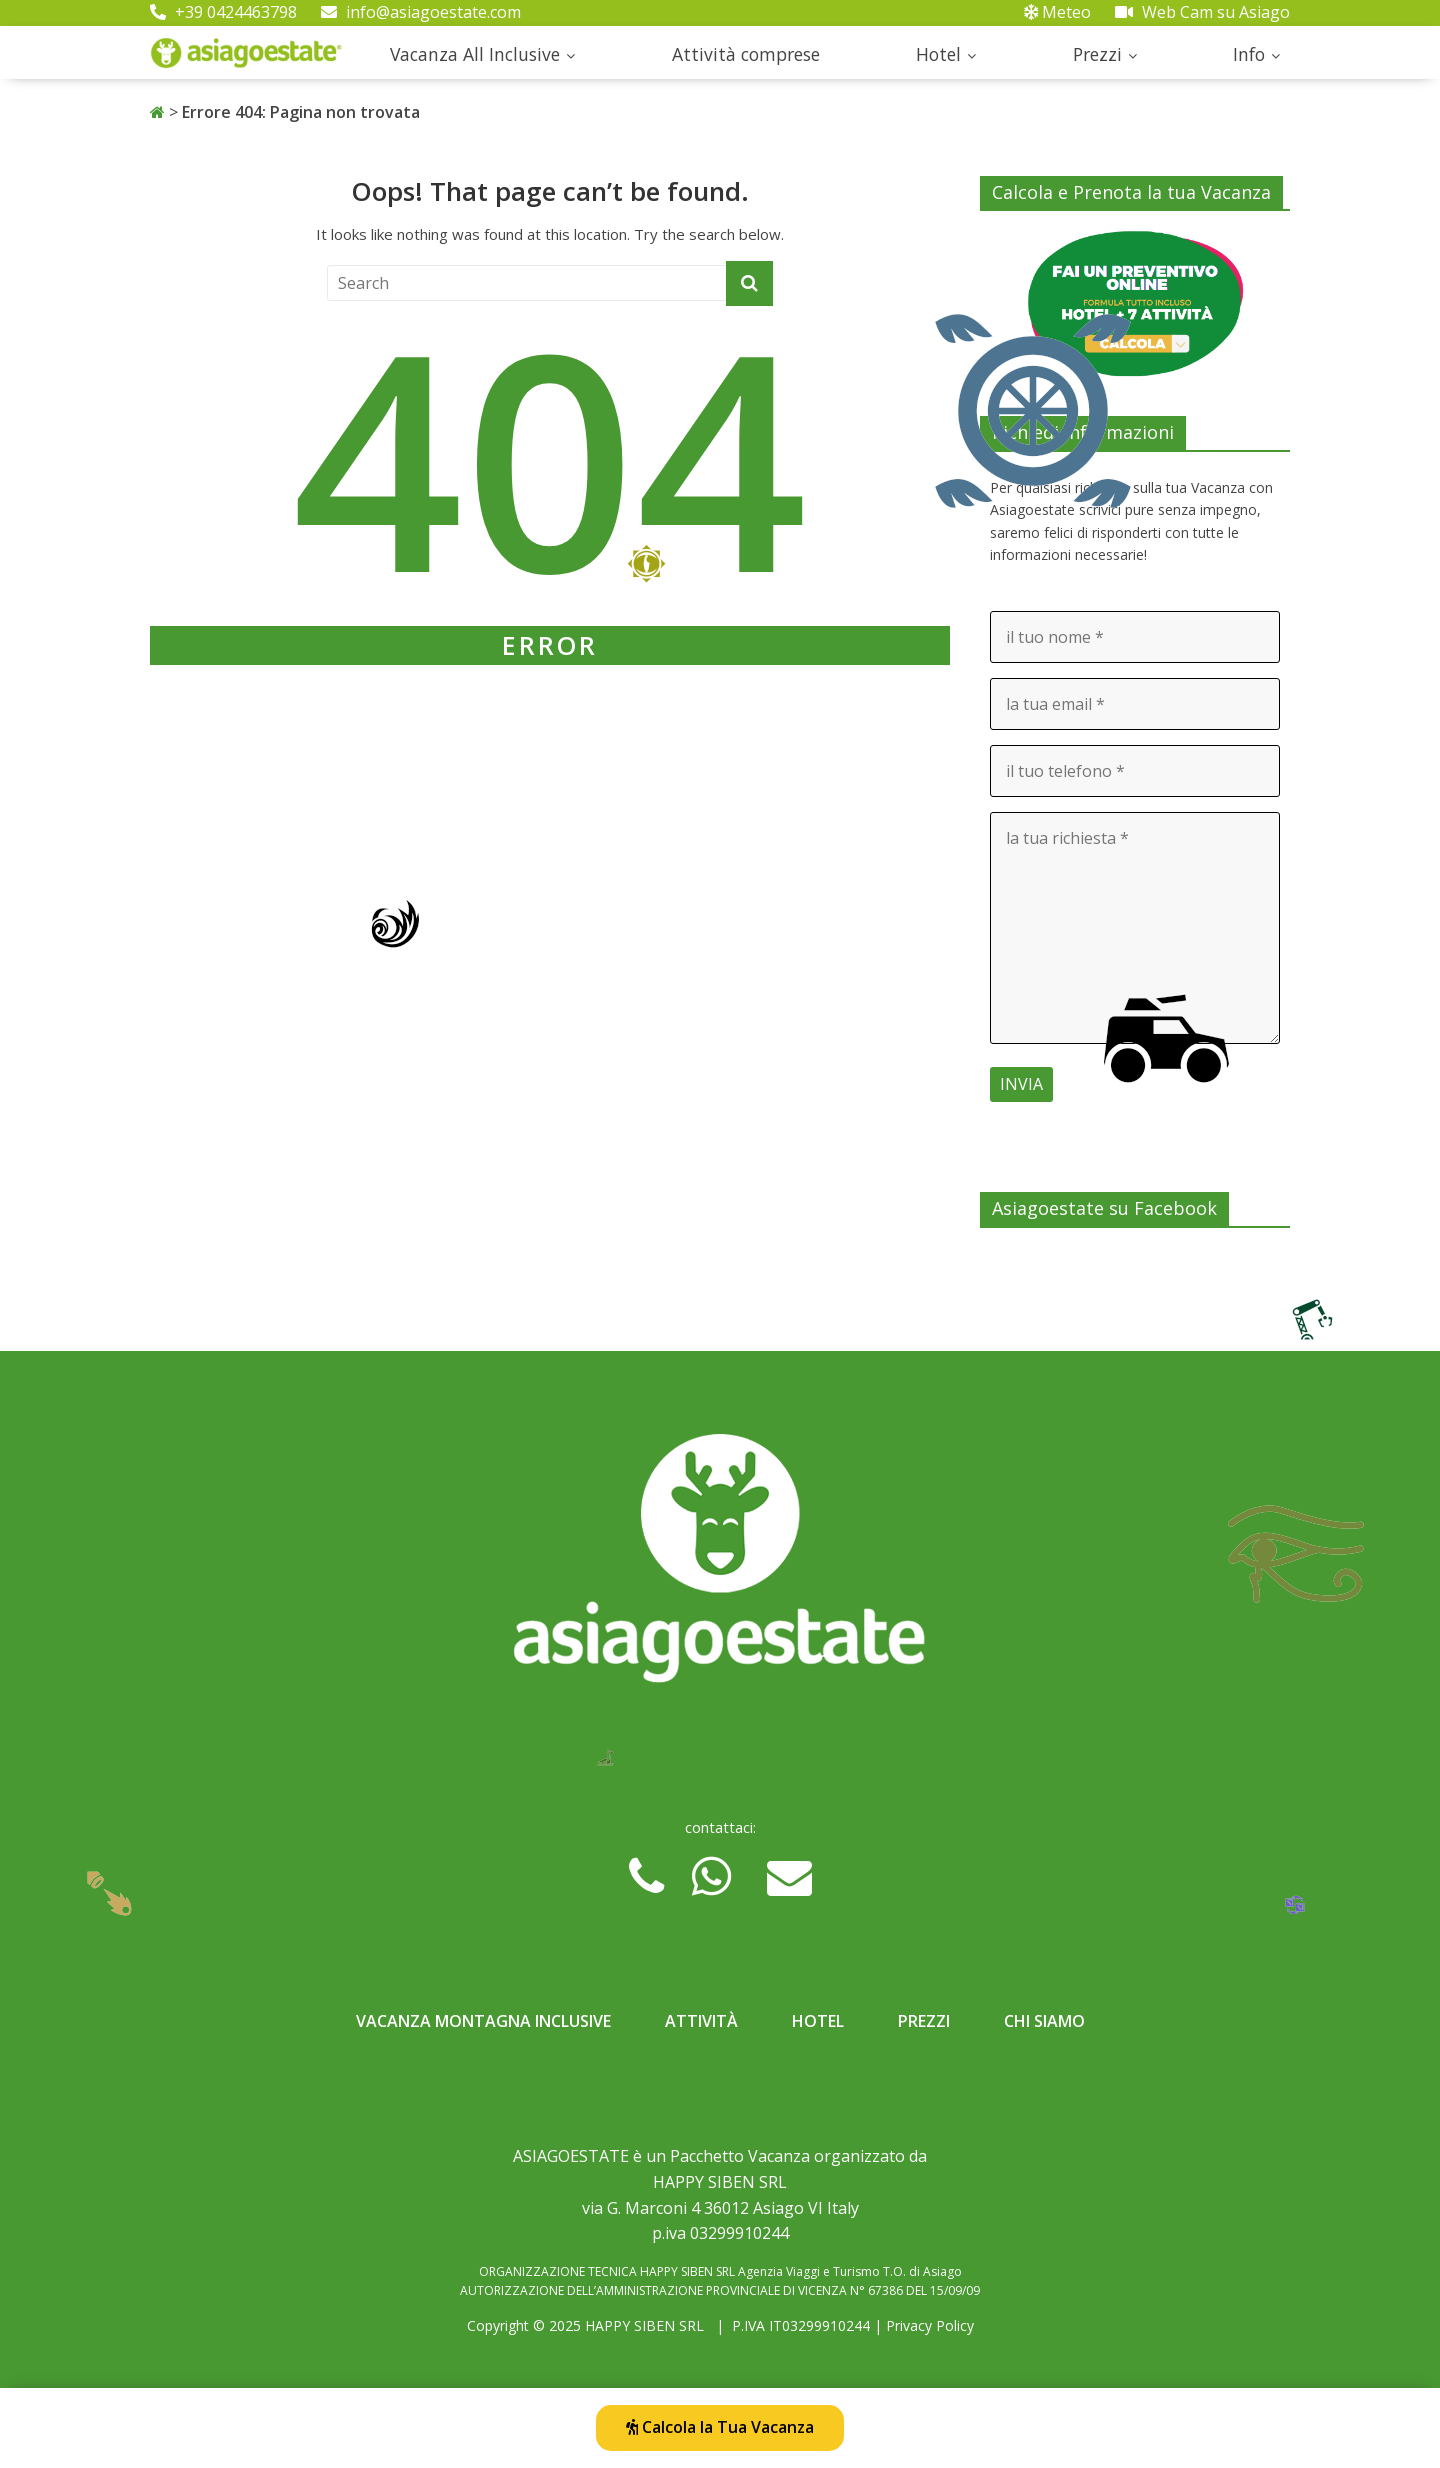 This screenshot has width=1440, height=2468. What do you see at coordinates (1296, 1552) in the screenshot?
I see `access Egyptian or mythology-themed content` at bounding box center [1296, 1552].